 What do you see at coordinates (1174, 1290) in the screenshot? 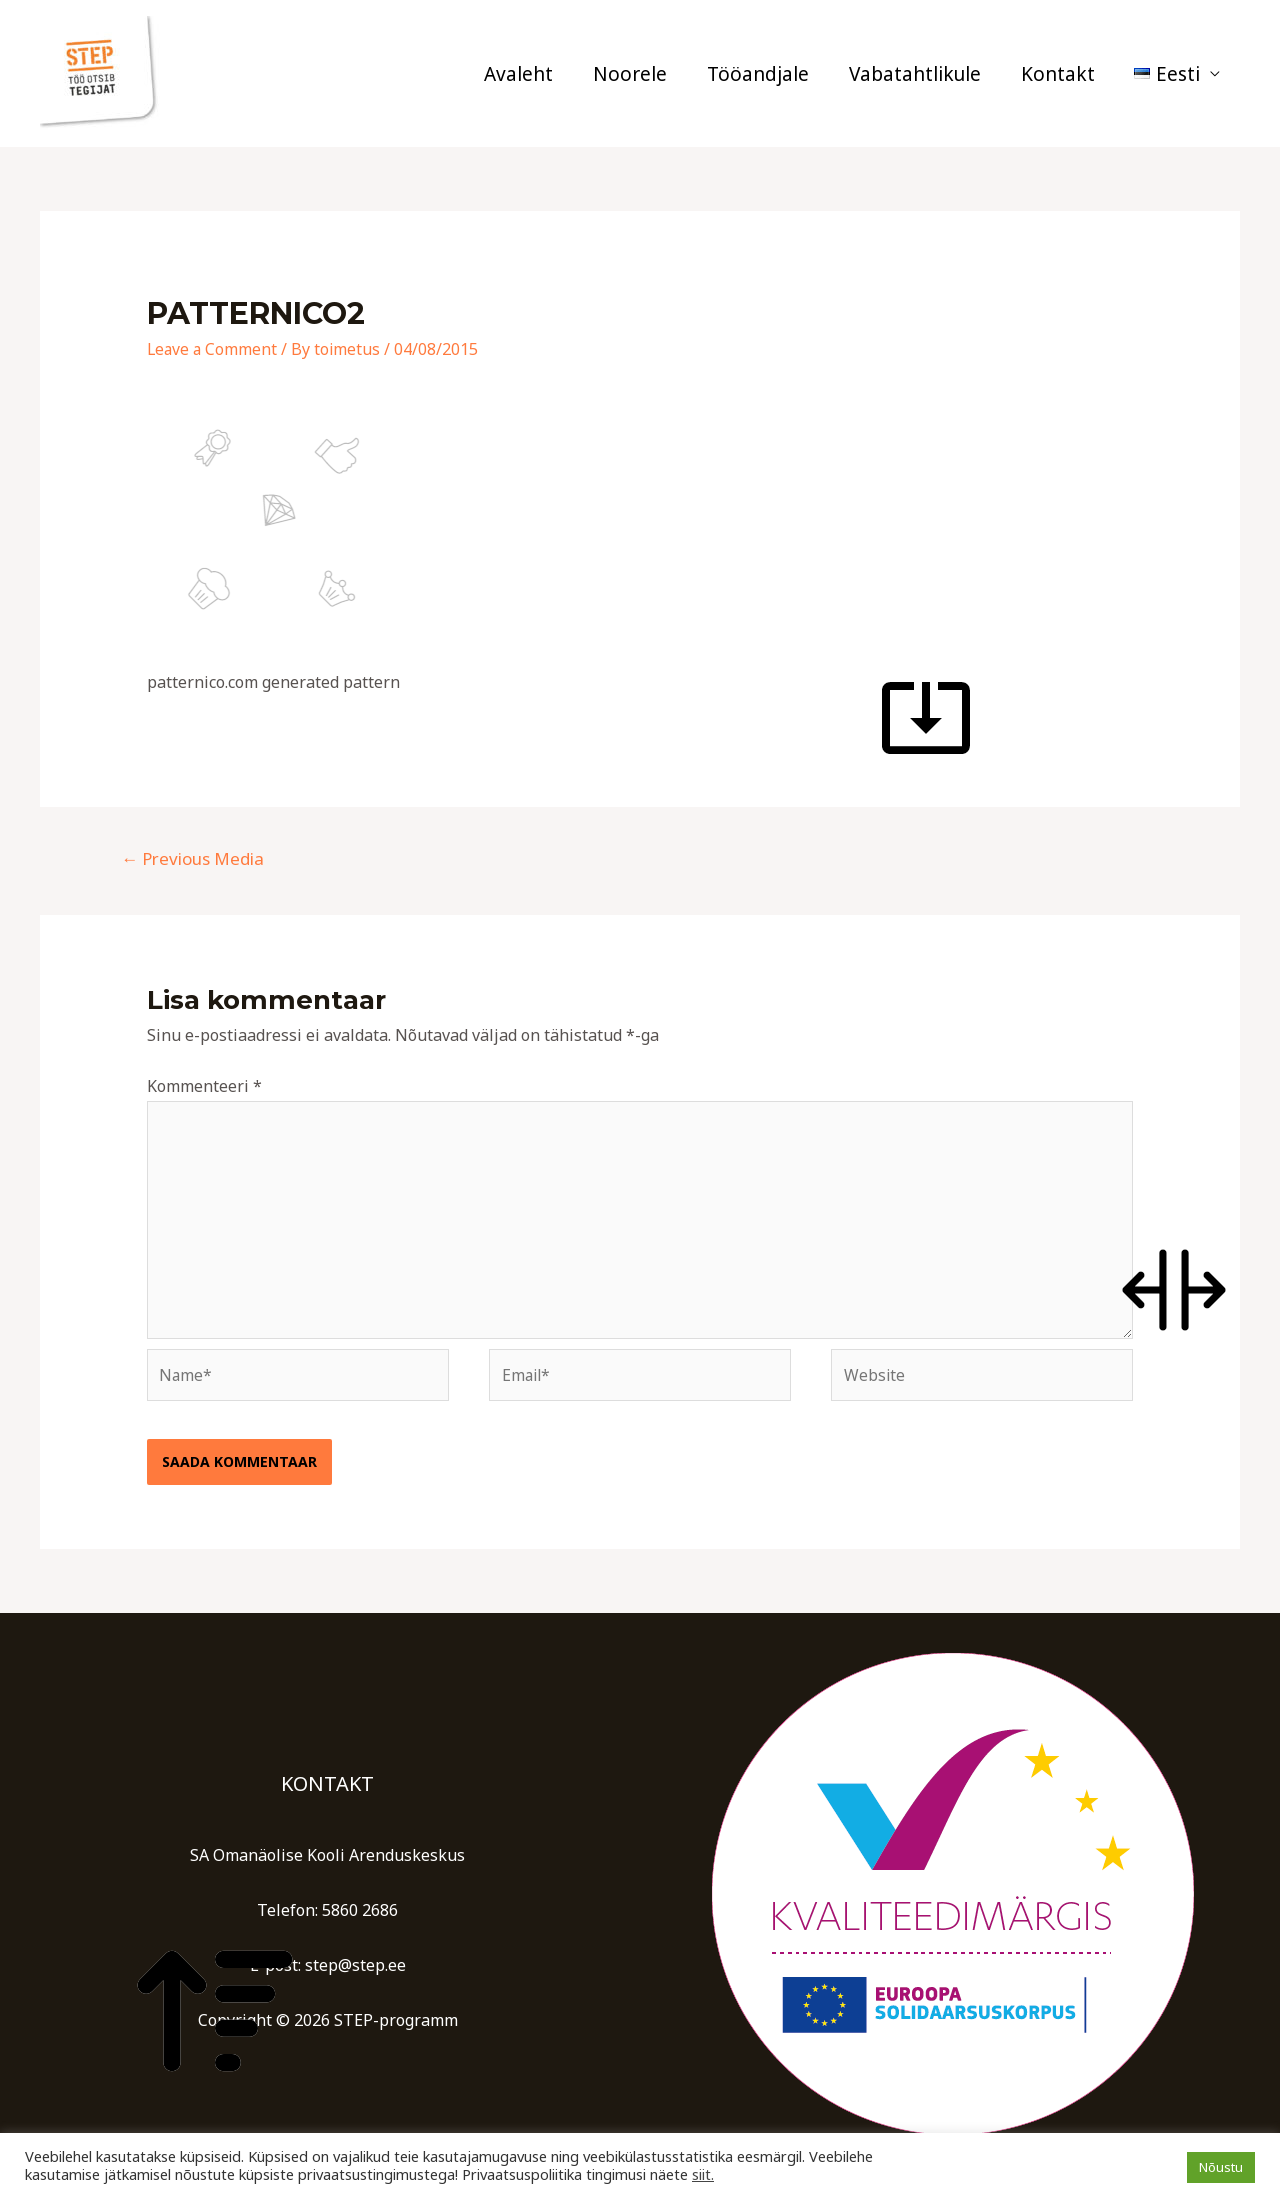
I see `adjust horizontal split between panels` at bounding box center [1174, 1290].